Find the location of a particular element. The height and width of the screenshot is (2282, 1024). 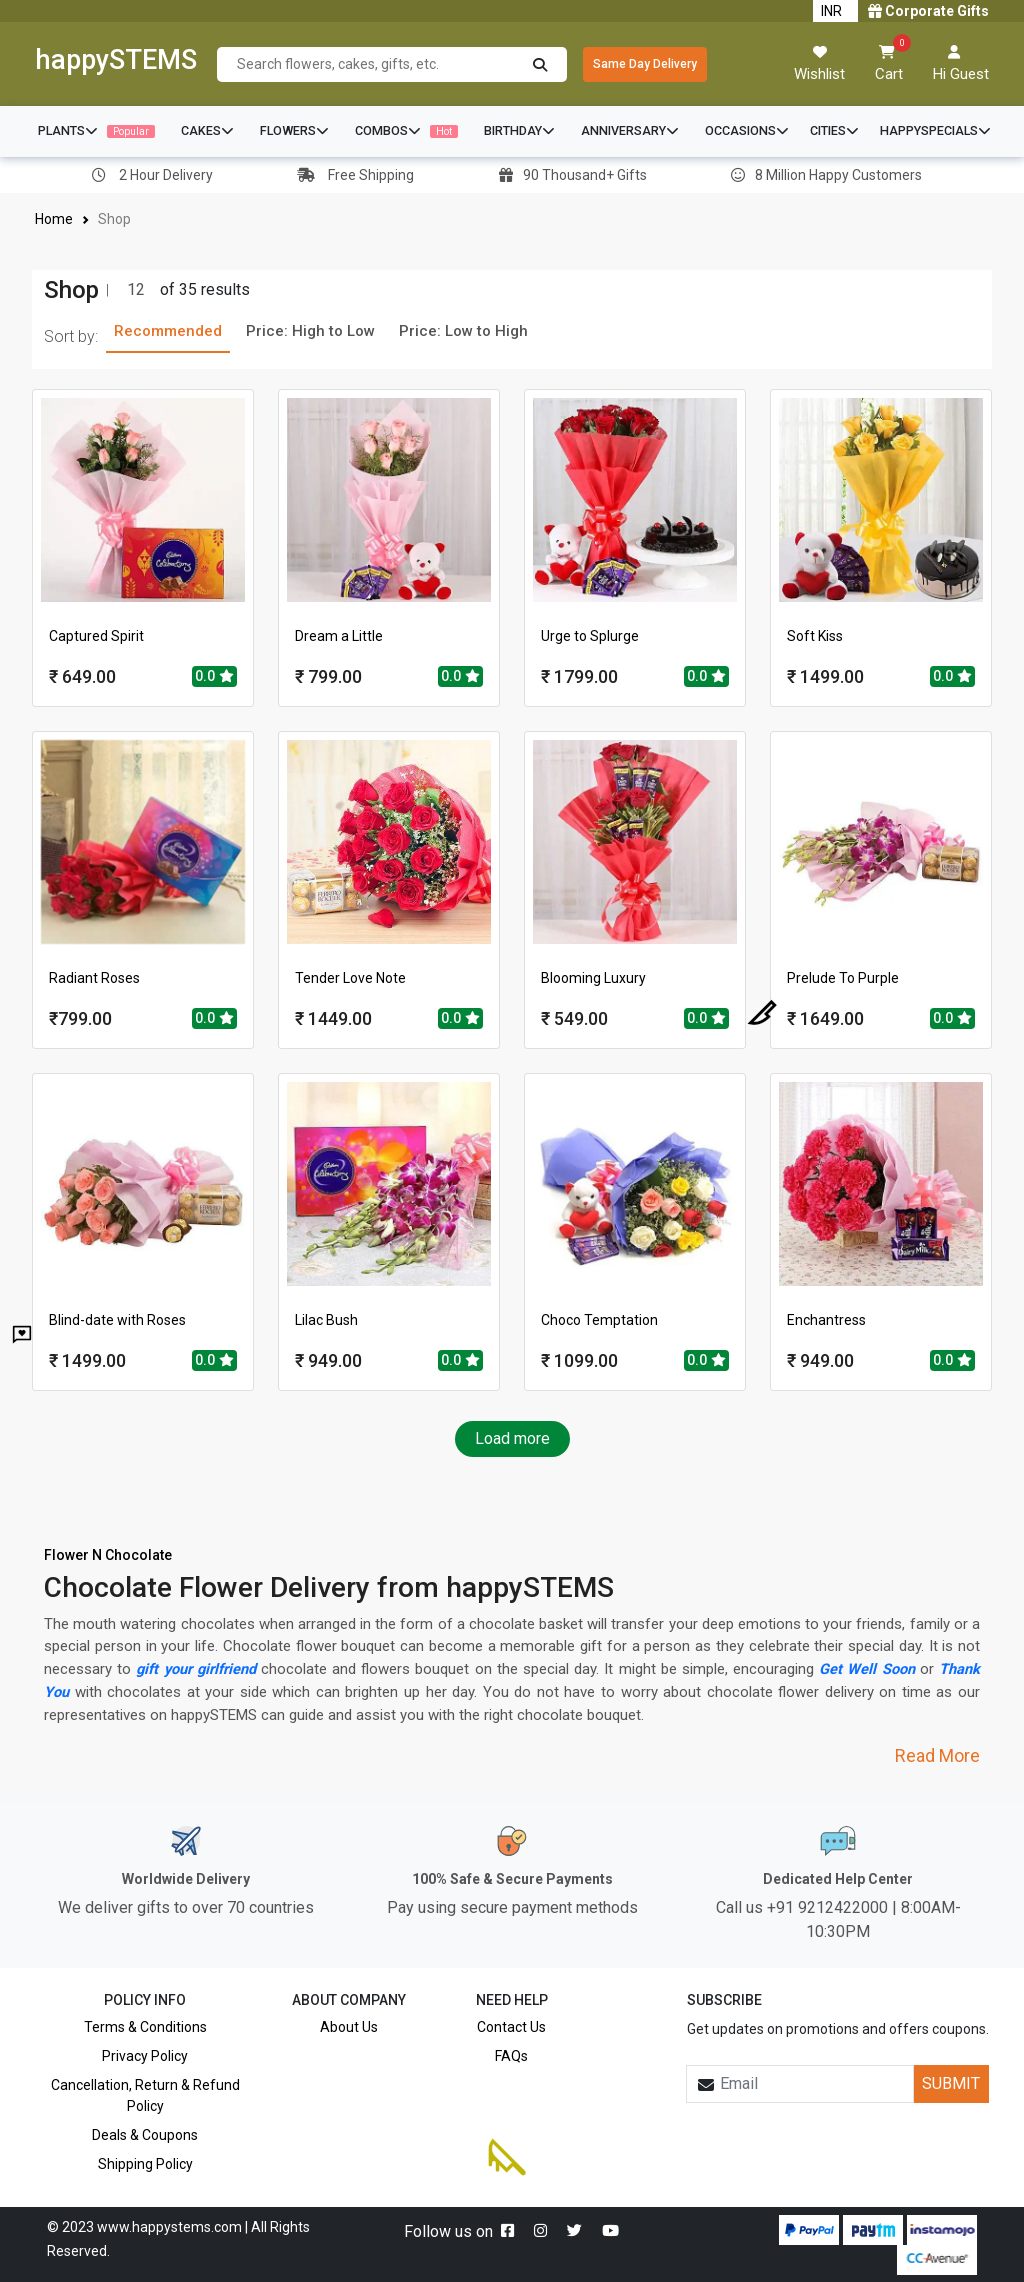

slice or cut selected elements is located at coordinates (762, 1012).